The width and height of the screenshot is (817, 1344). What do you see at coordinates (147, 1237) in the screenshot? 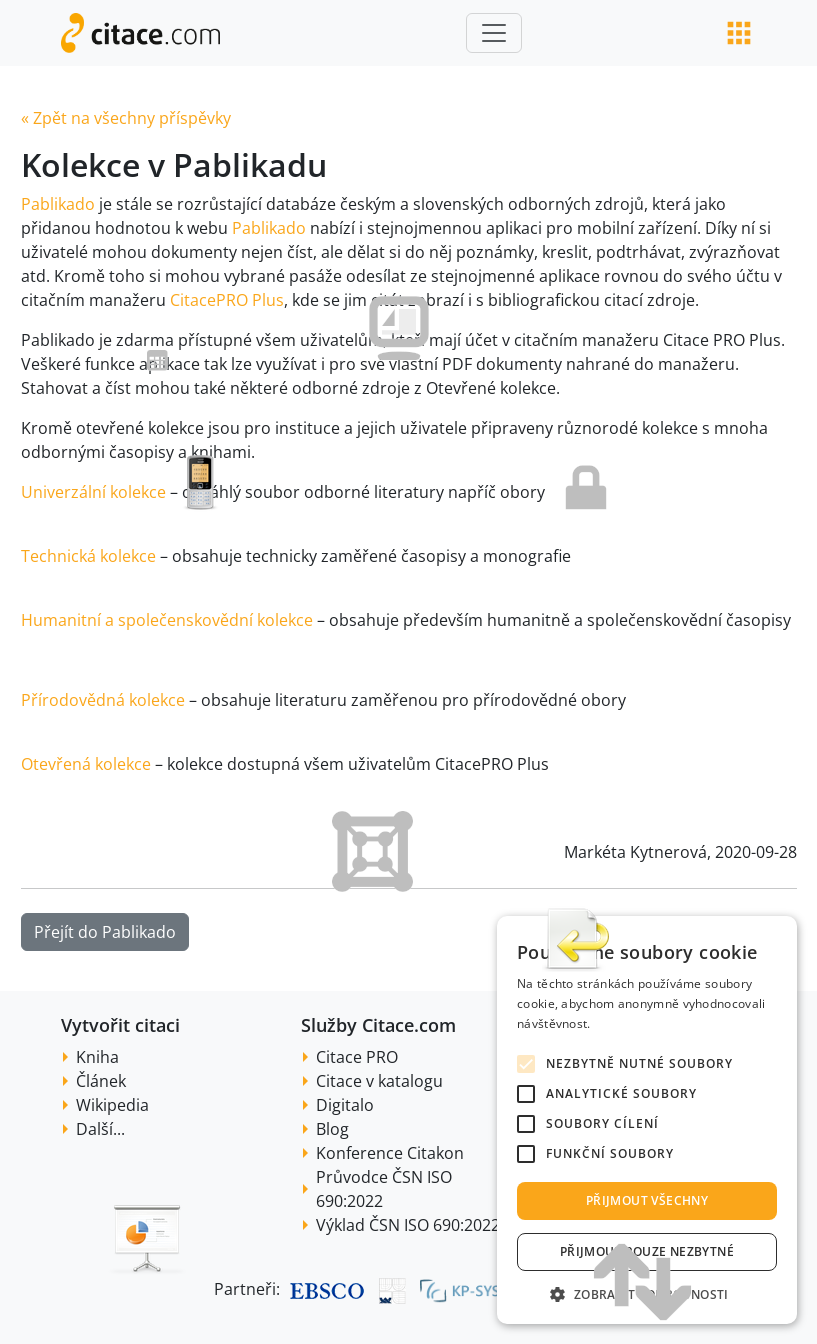
I see `open a presentation file` at bounding box center [147, 1237].